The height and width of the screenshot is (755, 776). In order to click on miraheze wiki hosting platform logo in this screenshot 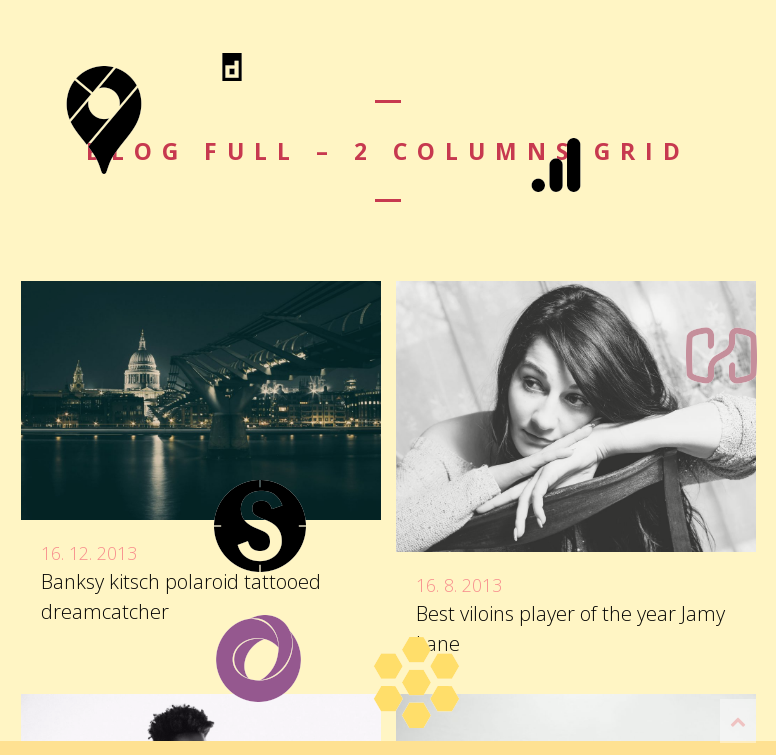, I will do `click(416, 682)`.